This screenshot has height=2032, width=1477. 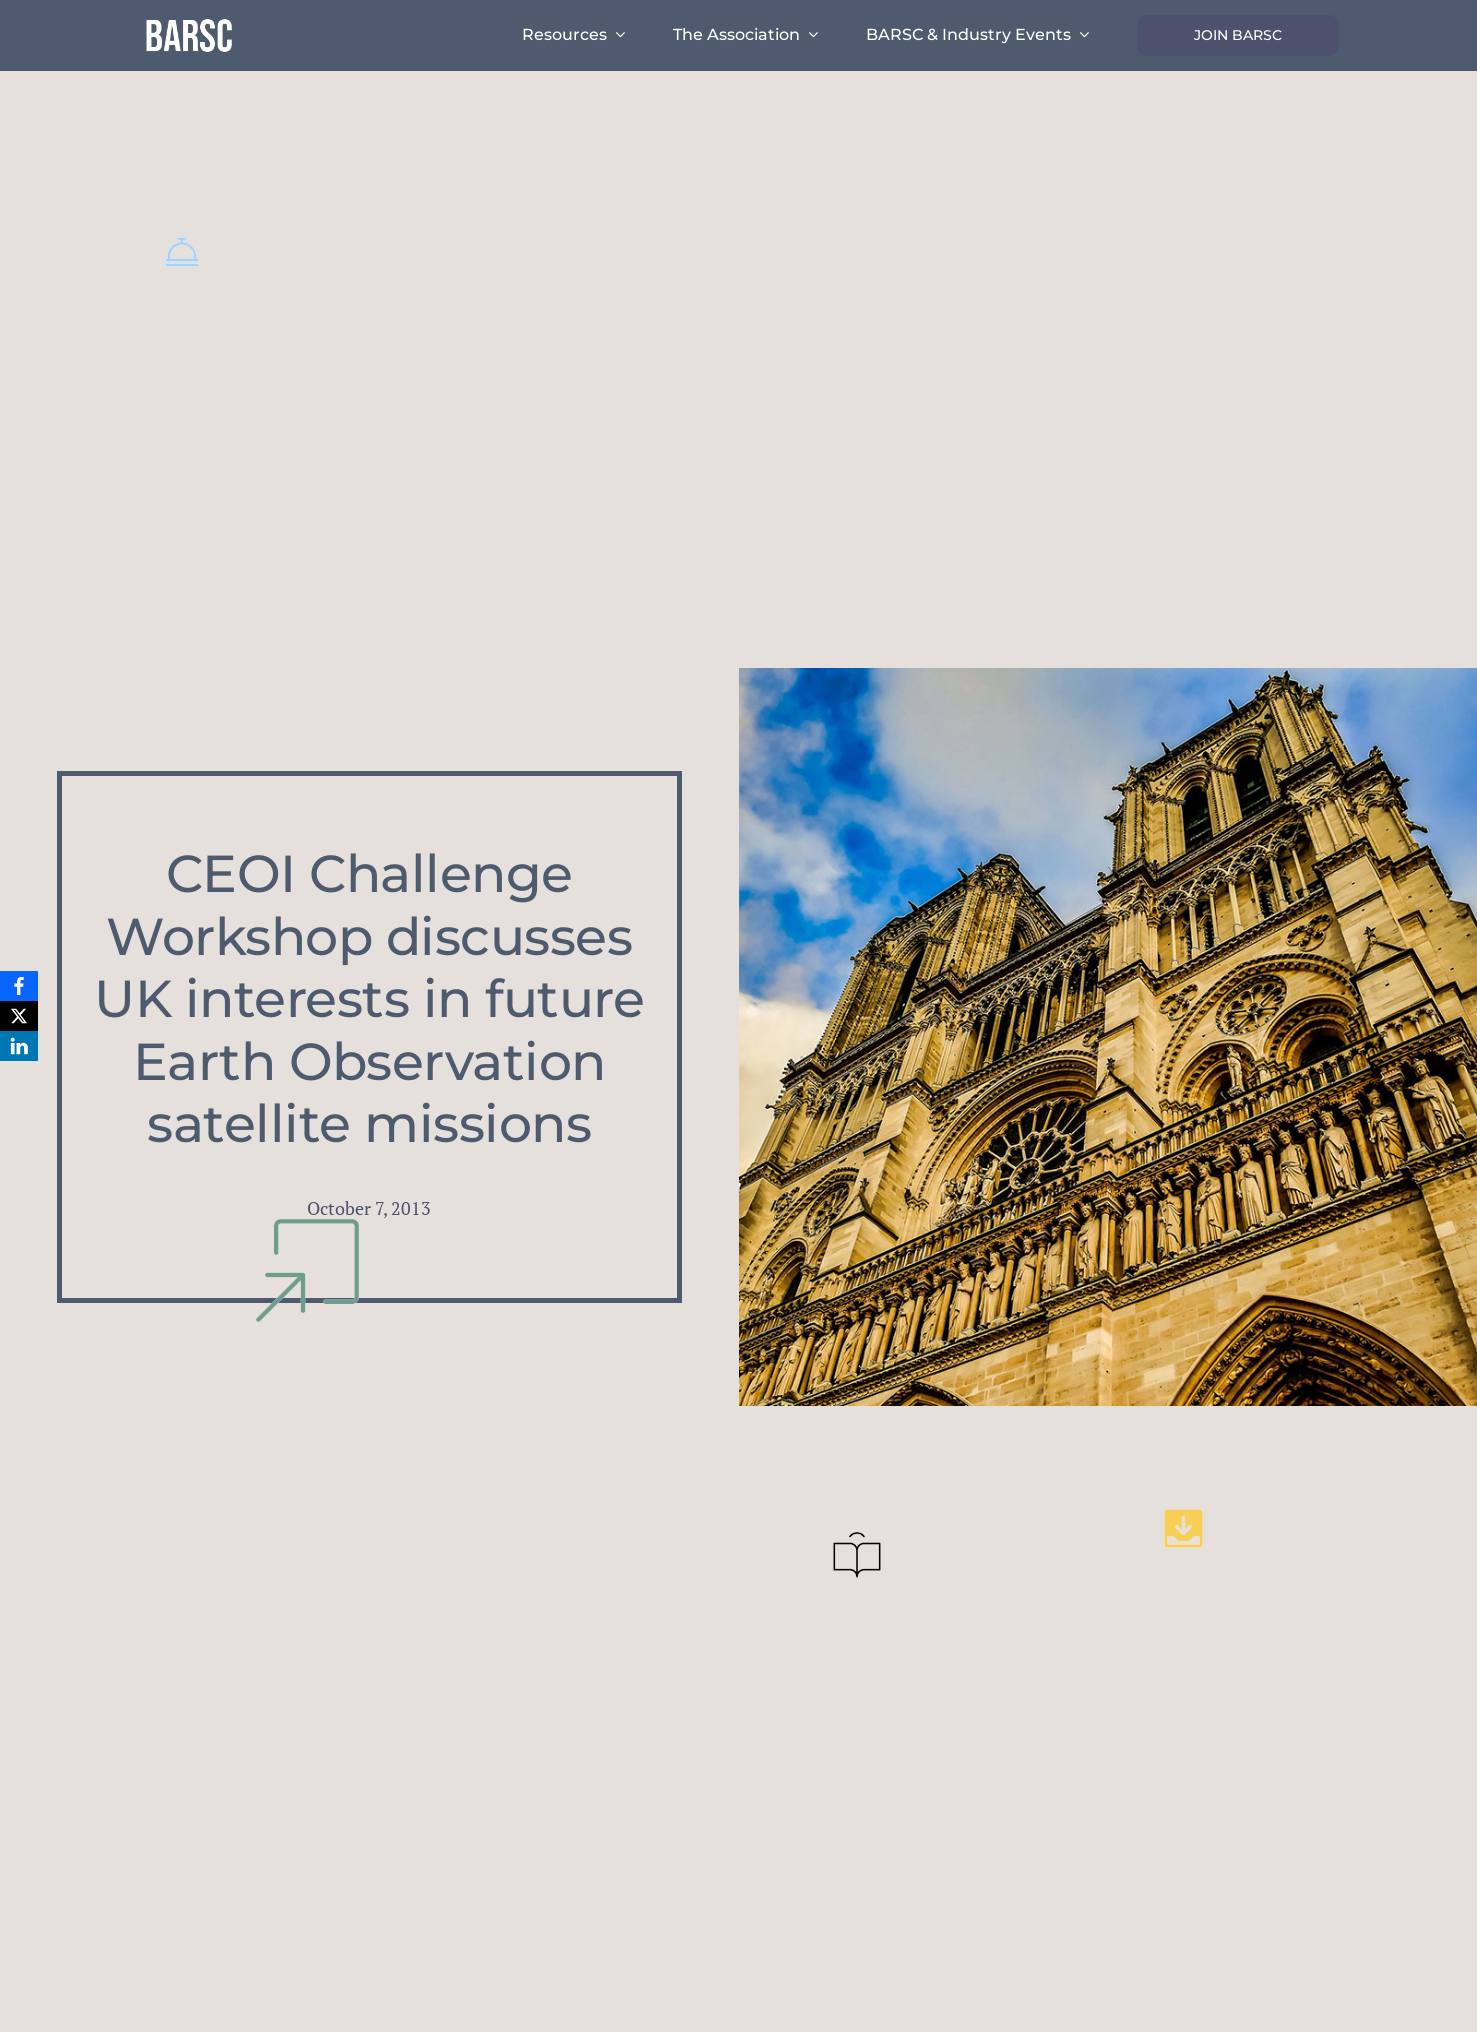 What do you see at coordinates (857, 1554) in the screenshot?
I see `view user profile or contact details` at bounding box center [857, 1554].